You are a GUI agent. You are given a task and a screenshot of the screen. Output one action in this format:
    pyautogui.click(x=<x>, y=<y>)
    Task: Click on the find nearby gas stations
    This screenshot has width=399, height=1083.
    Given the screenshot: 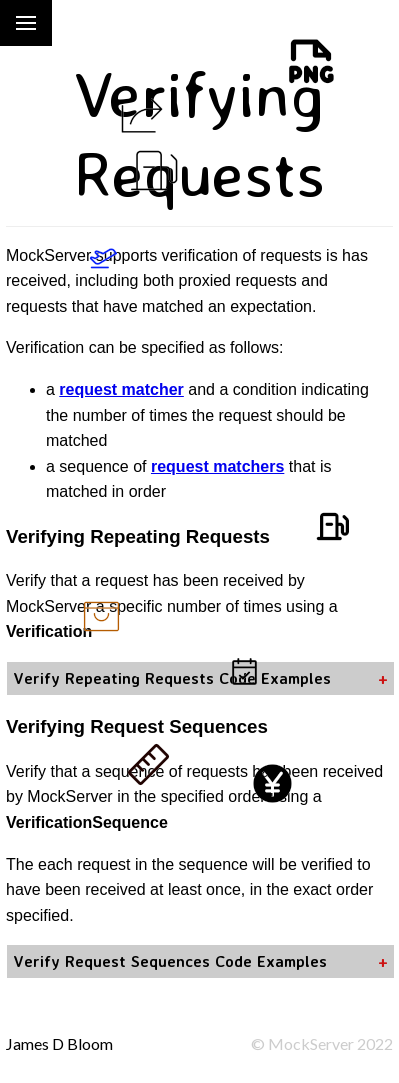 What is the action you would take?
    pyautogui.click(x=331, y=526)
    